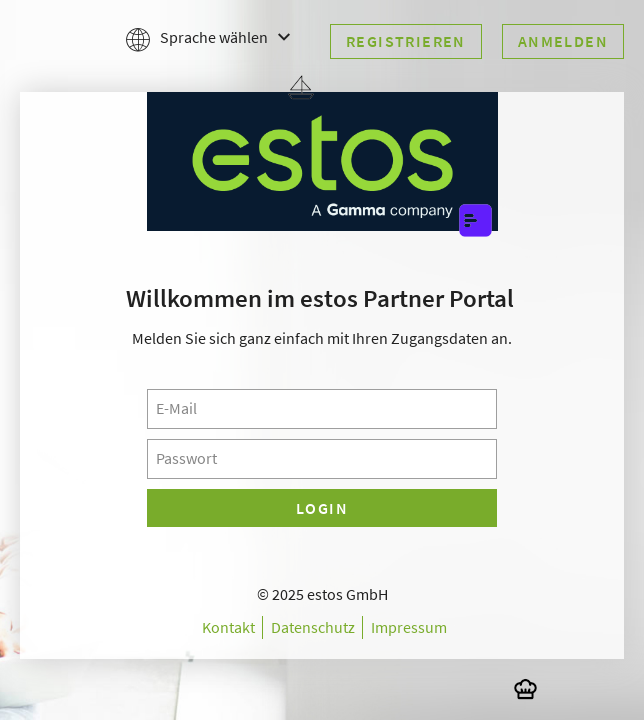 This screenshot has width=644, height=720. What do you see at coordinates (525, 689) in the screenshot?
I see `access cooking or recipe features` at bounding box center [525, 689].